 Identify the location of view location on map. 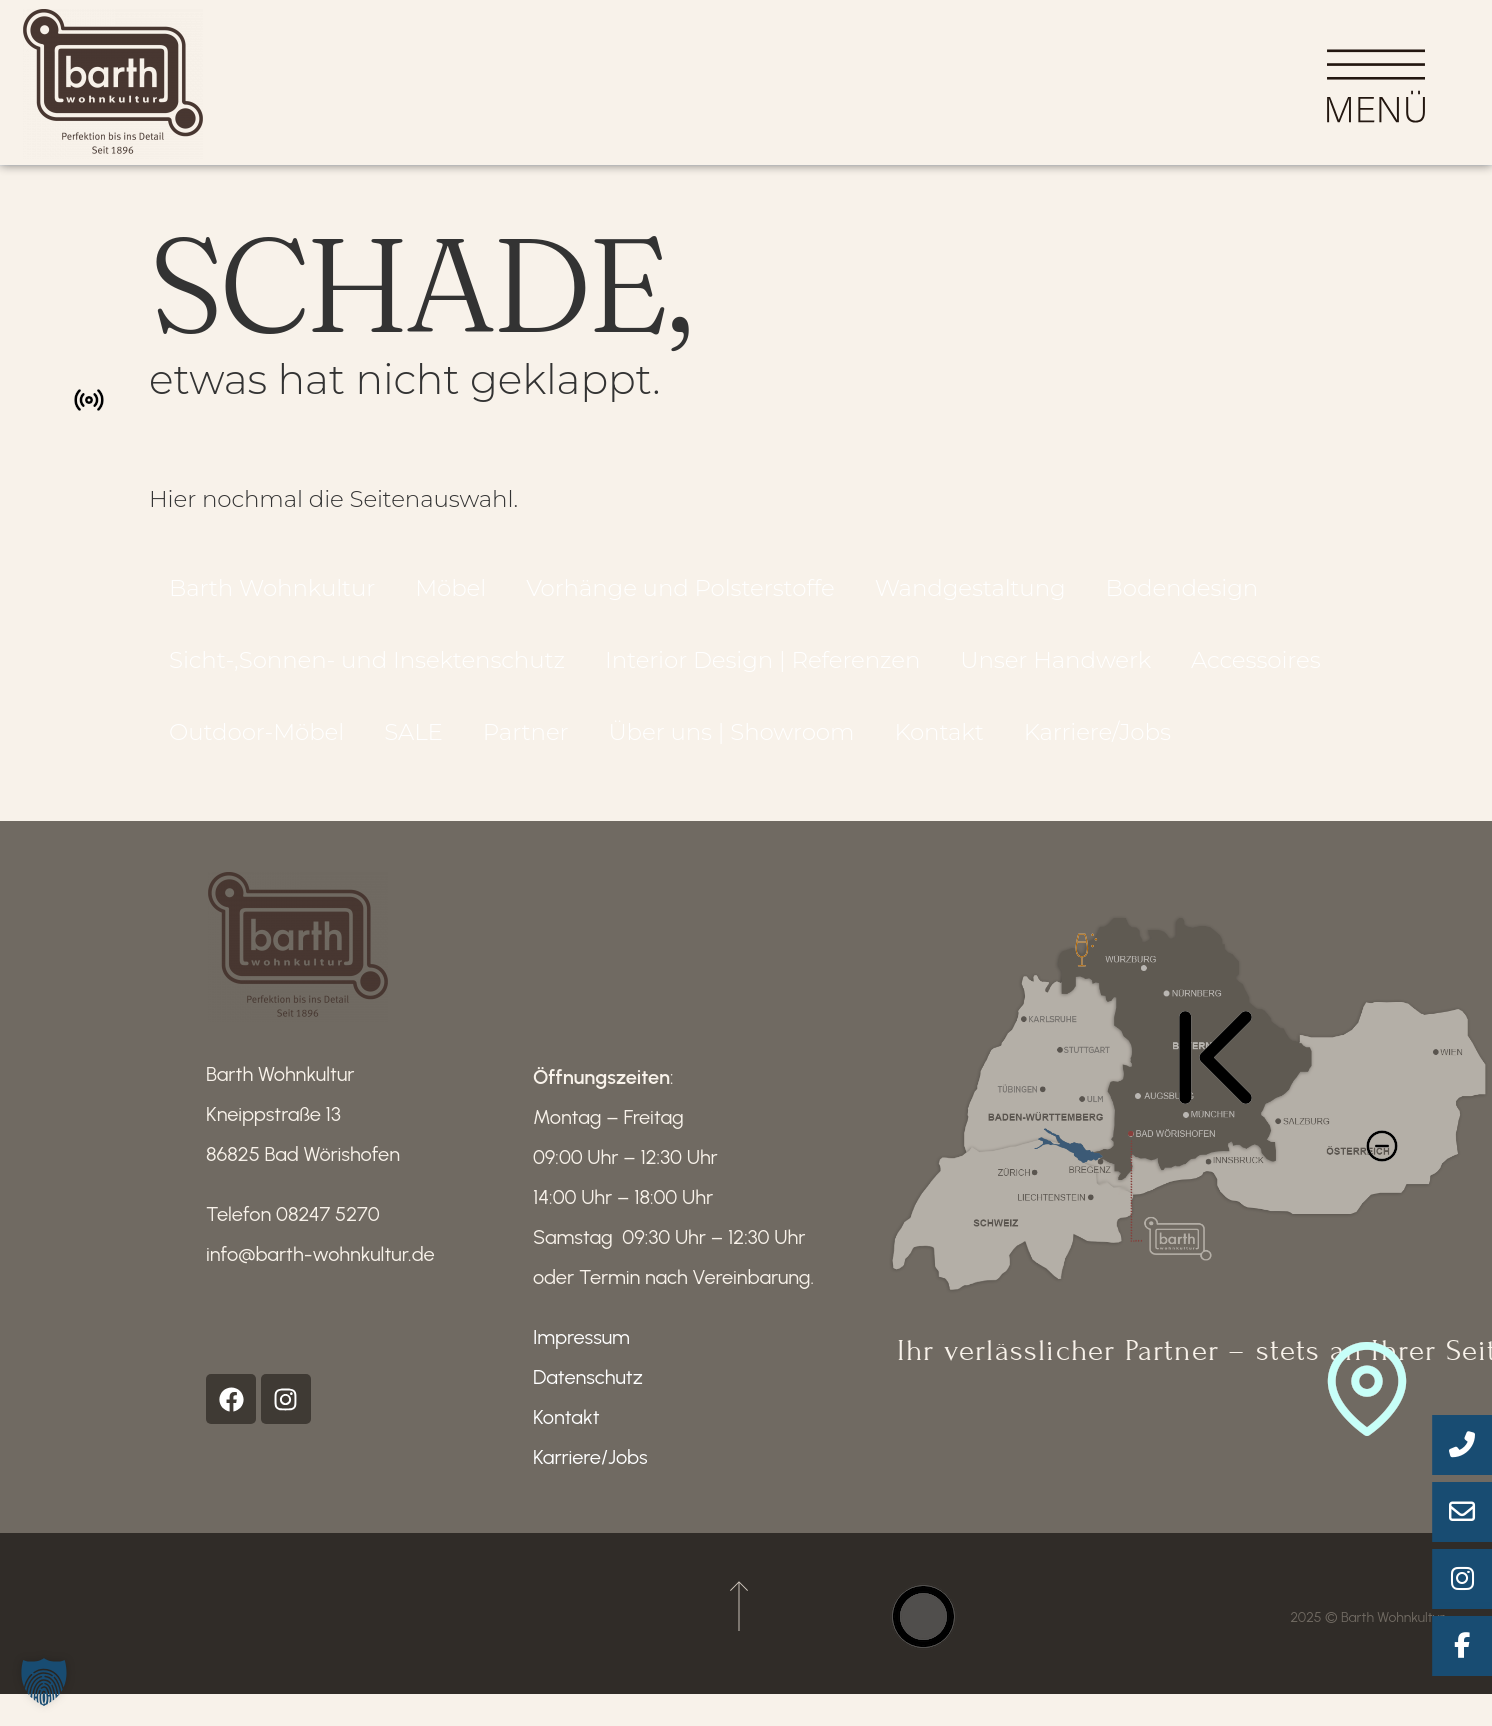
(1367, 1389).